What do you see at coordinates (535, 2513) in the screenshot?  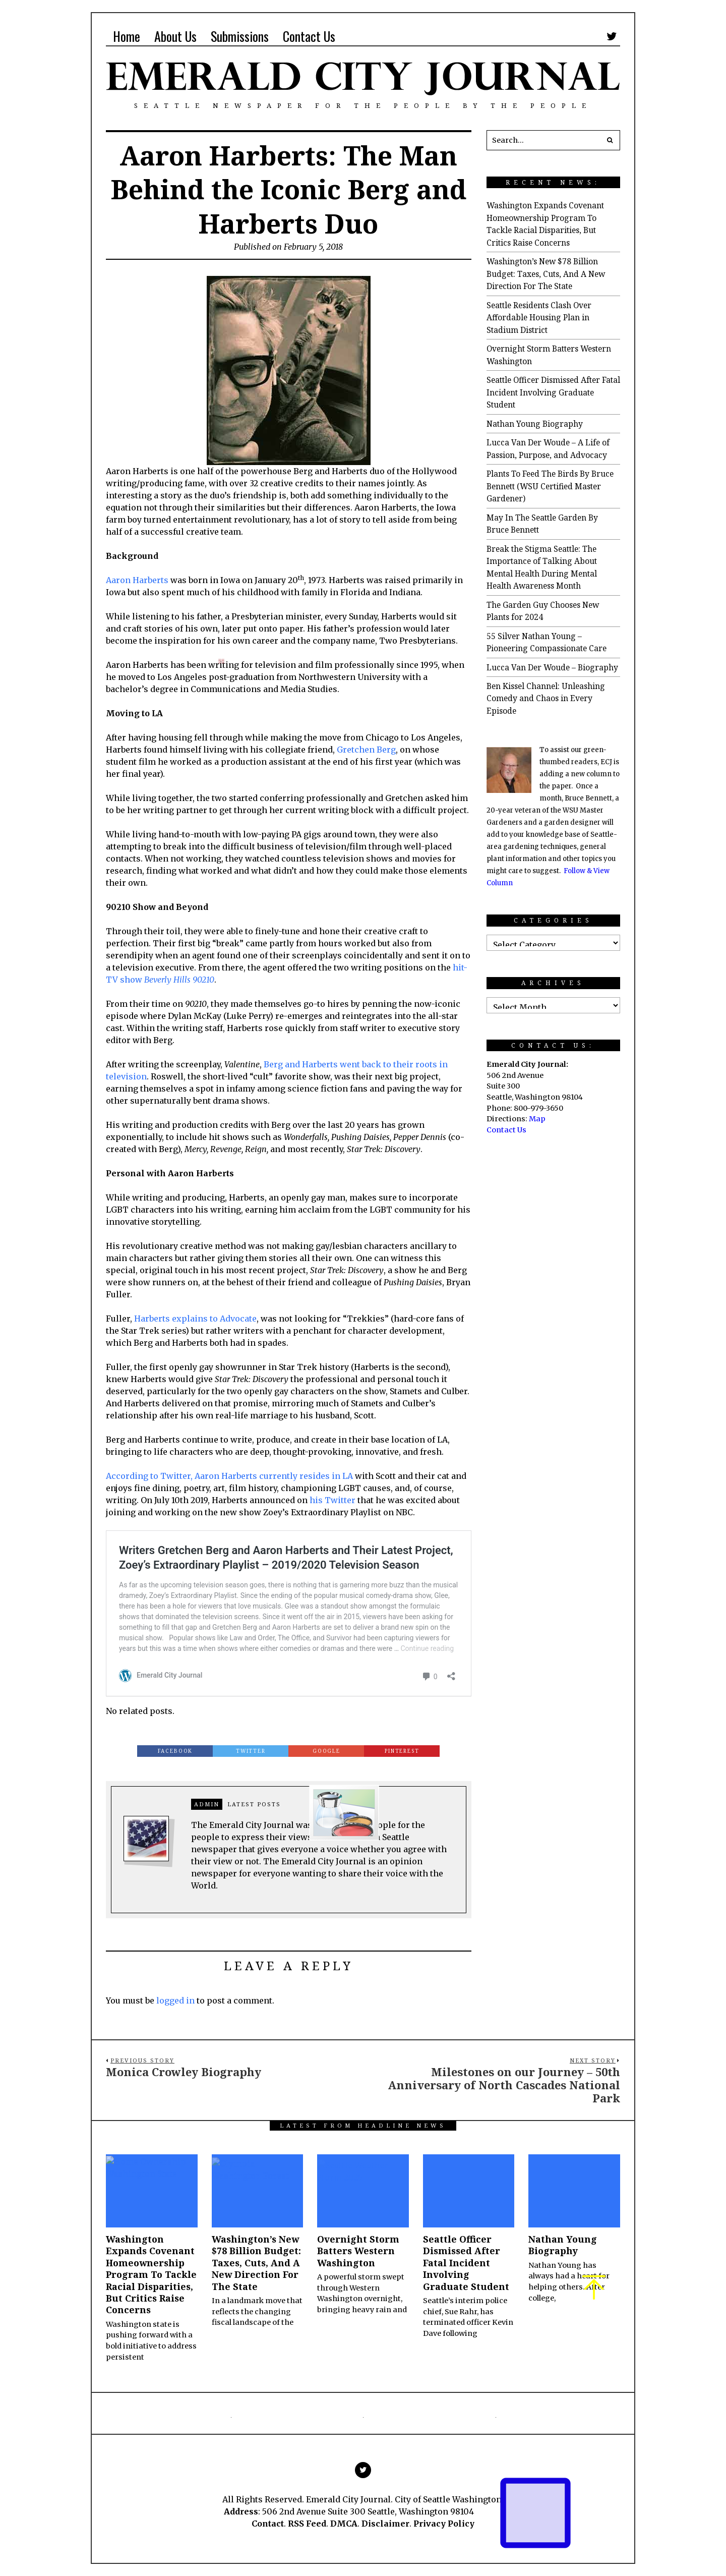 I see `stop media playback` at bounding box center [535, 2513].